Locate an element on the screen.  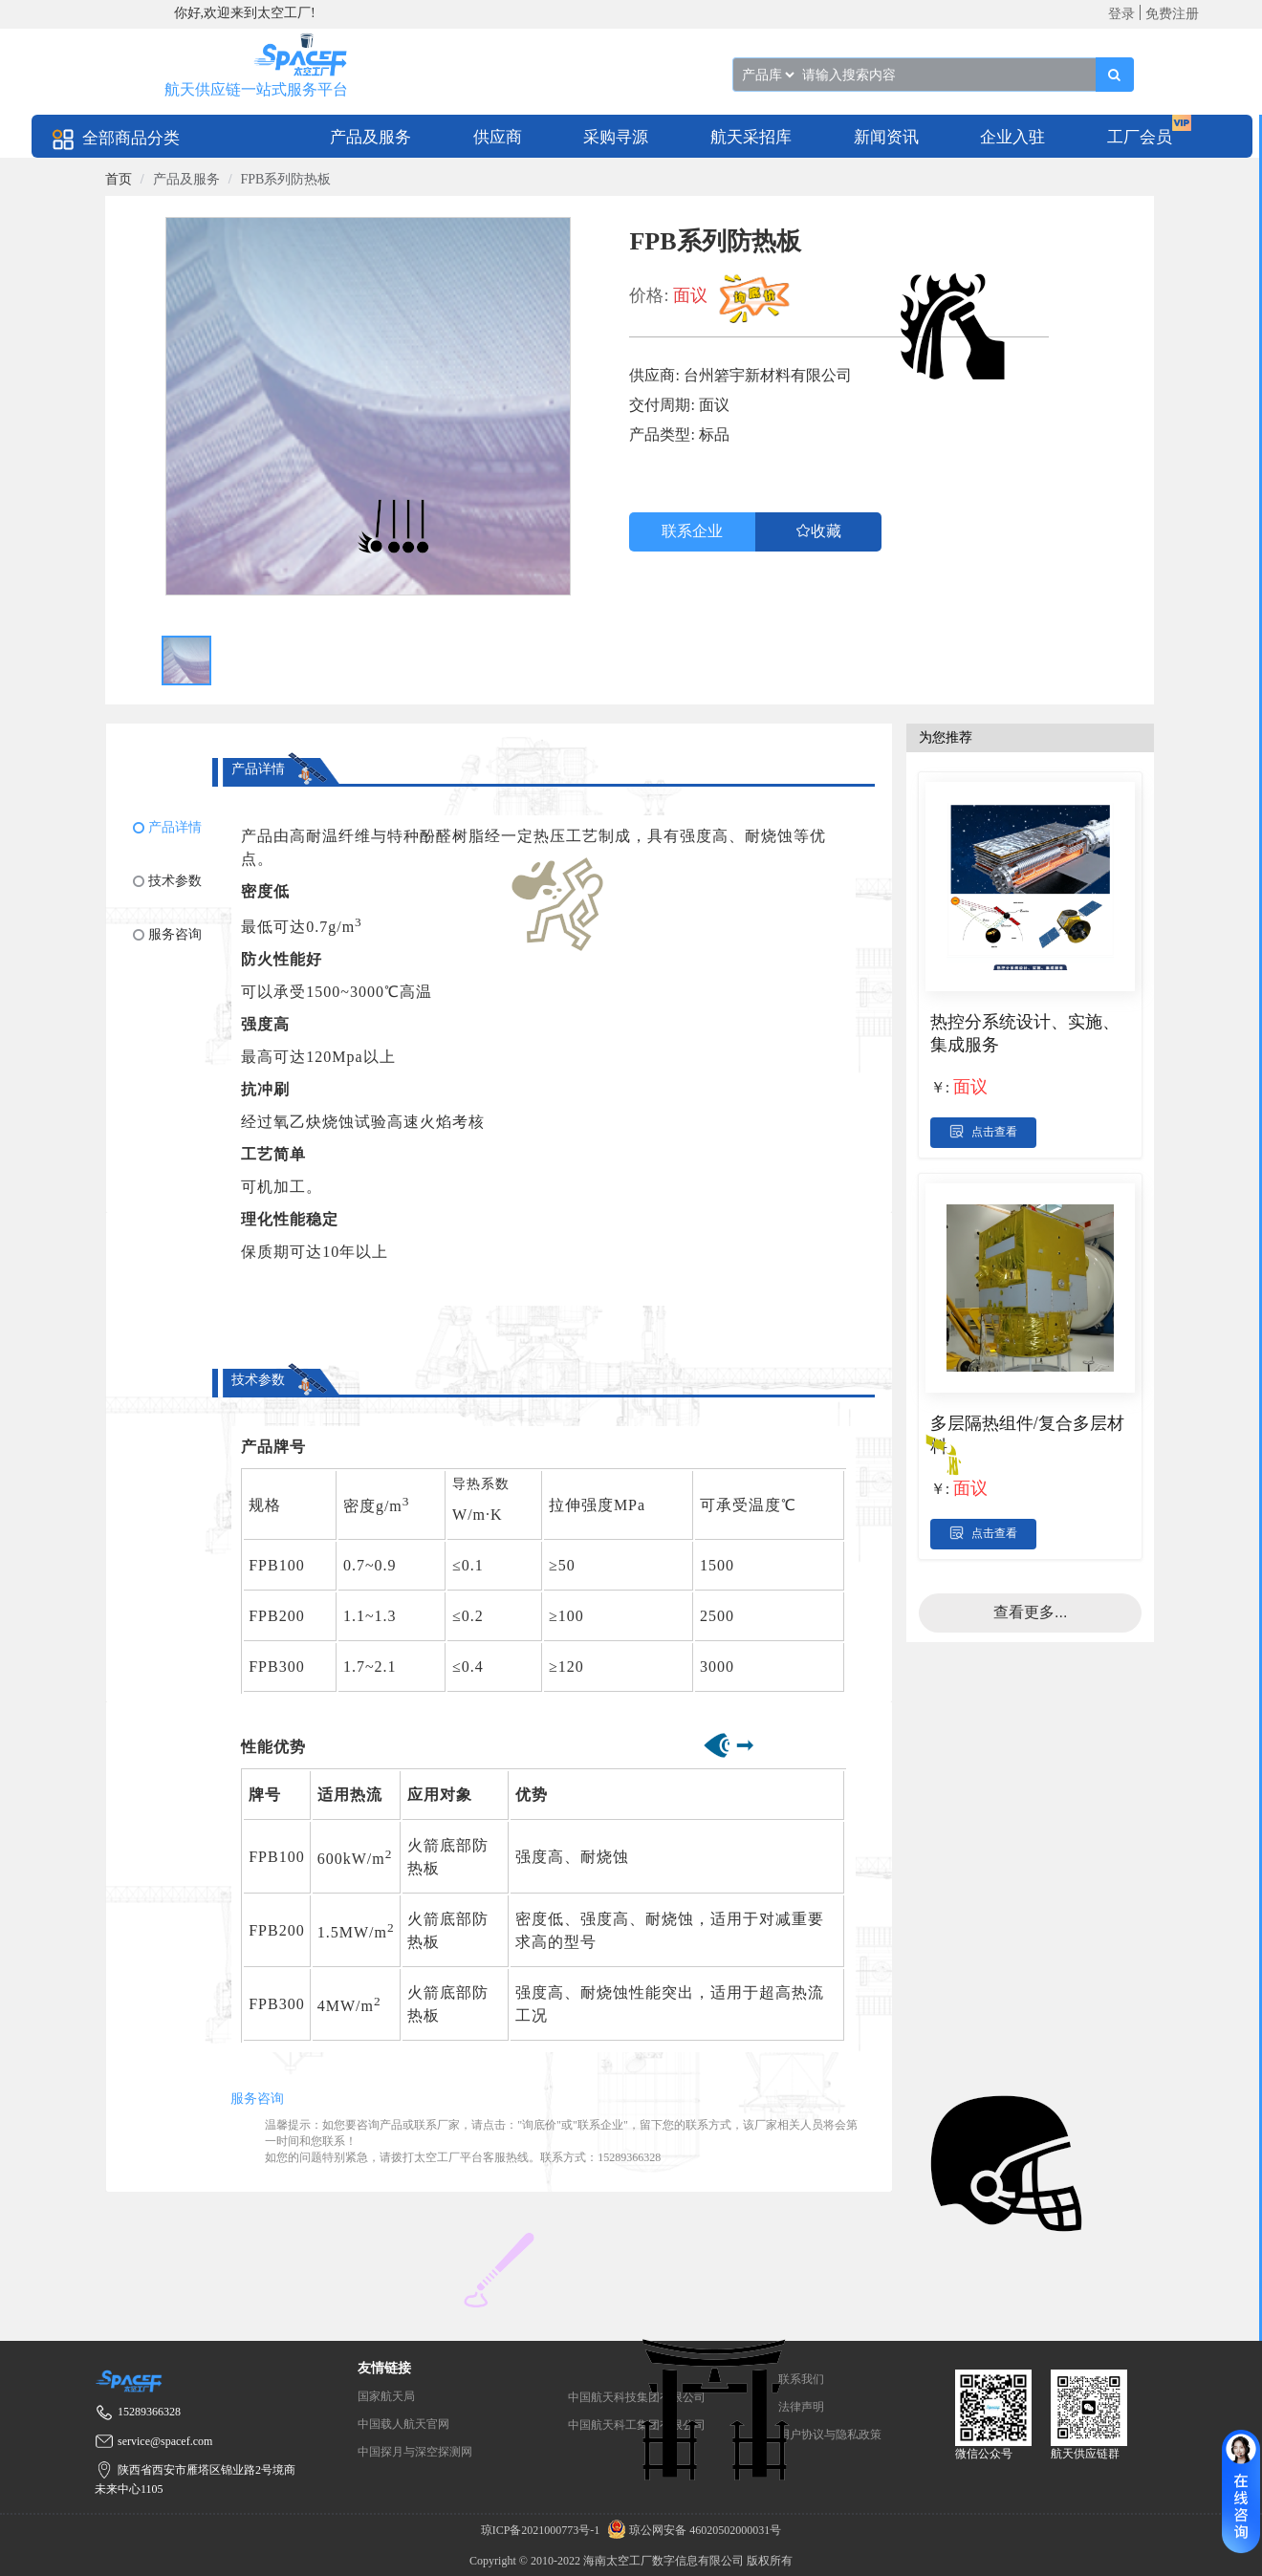
zen garden or relaxation feature is located at coordinates (946, 1454).